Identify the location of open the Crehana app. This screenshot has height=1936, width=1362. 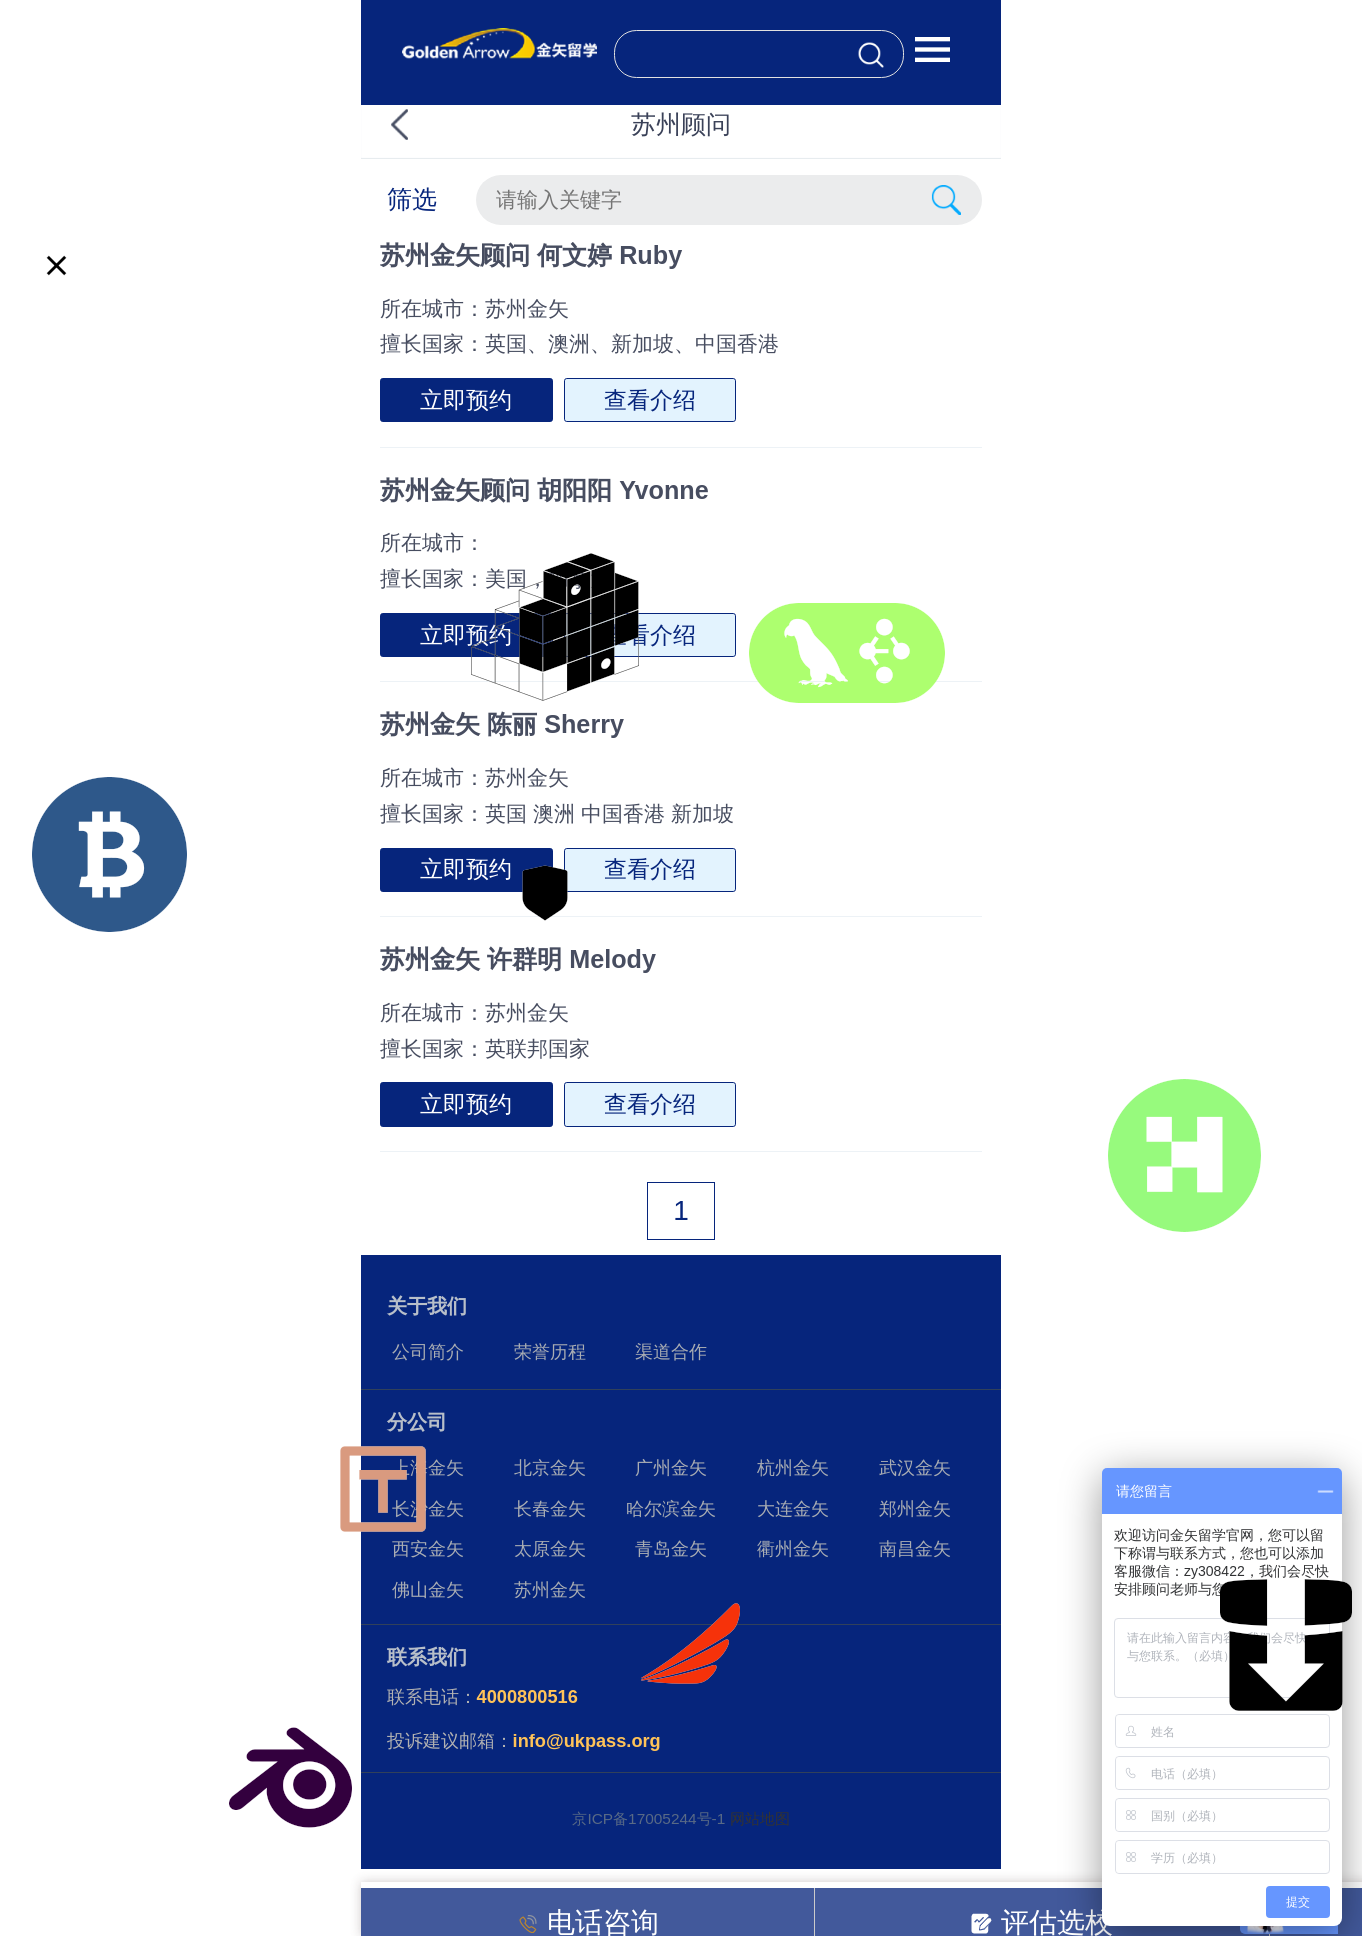
(1184, 1155).